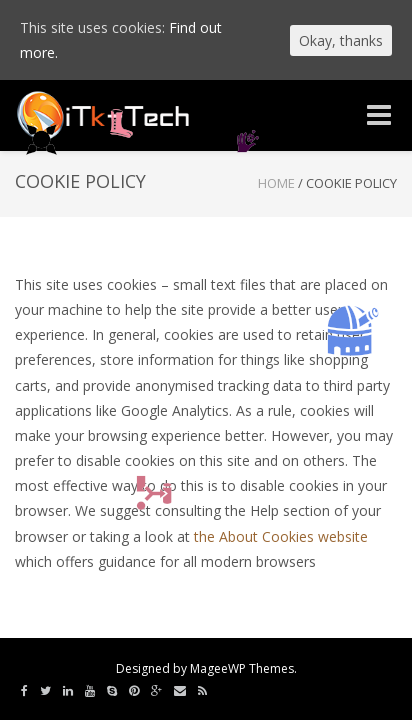 Image resolution: width=412 pixels, height=720 pixels. Describe the element at coordinates (154, 493) in the screenshot. I see `open the crafting menu` at that location.